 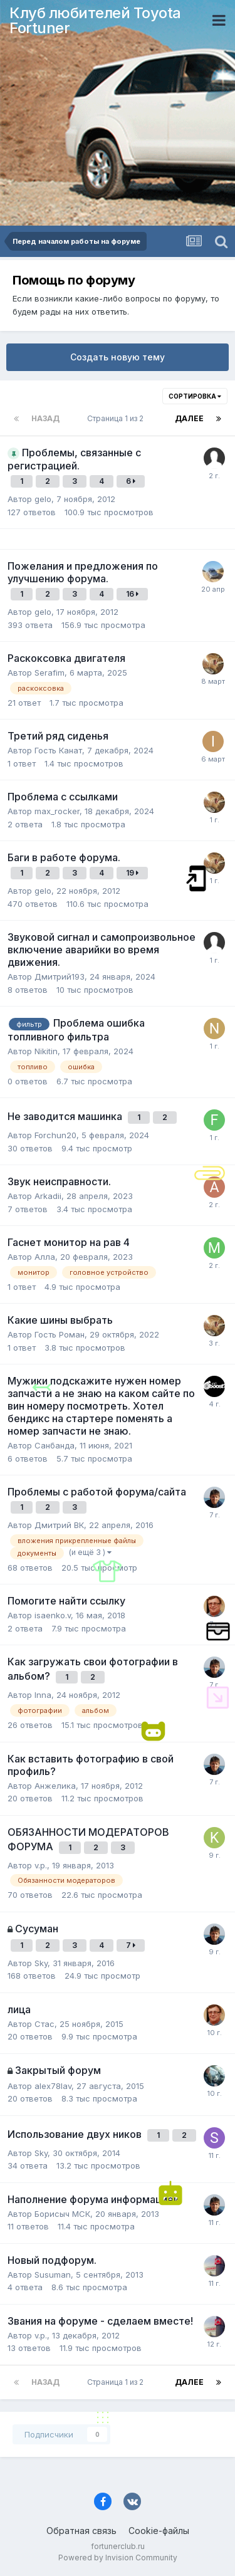 I want to click on open app drawer or launcher, so click(x=103, y=2417).